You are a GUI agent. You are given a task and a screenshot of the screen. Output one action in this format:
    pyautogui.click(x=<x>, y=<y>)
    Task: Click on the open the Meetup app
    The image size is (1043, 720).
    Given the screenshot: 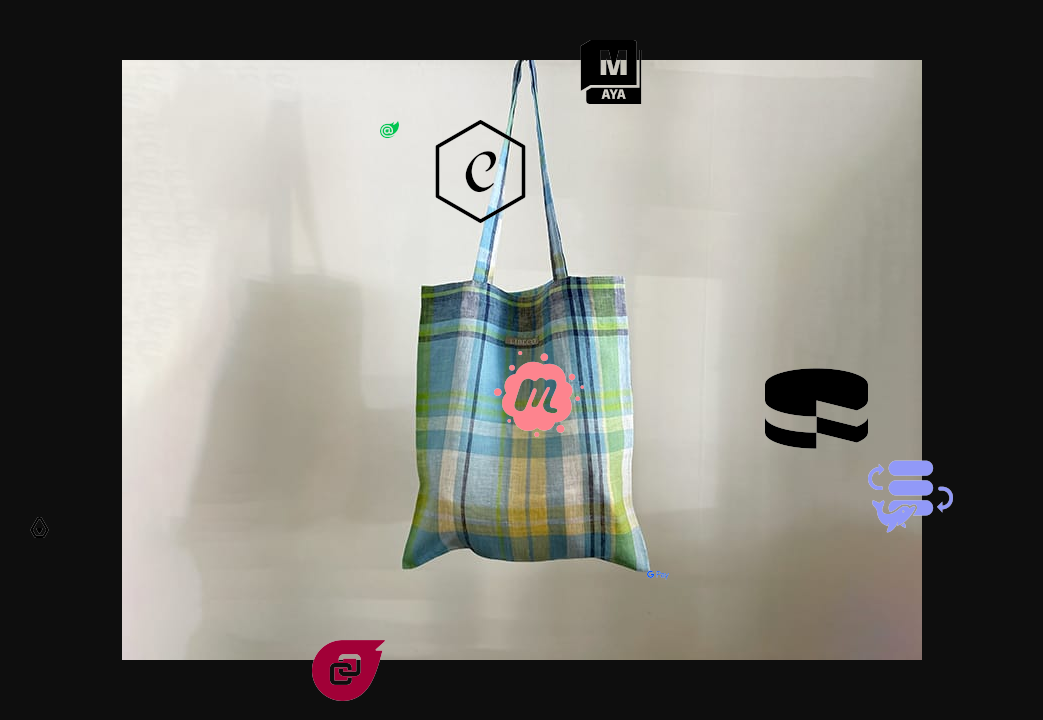 What is the action you would take?
    pyautogui.click(x=539, y=394)
    